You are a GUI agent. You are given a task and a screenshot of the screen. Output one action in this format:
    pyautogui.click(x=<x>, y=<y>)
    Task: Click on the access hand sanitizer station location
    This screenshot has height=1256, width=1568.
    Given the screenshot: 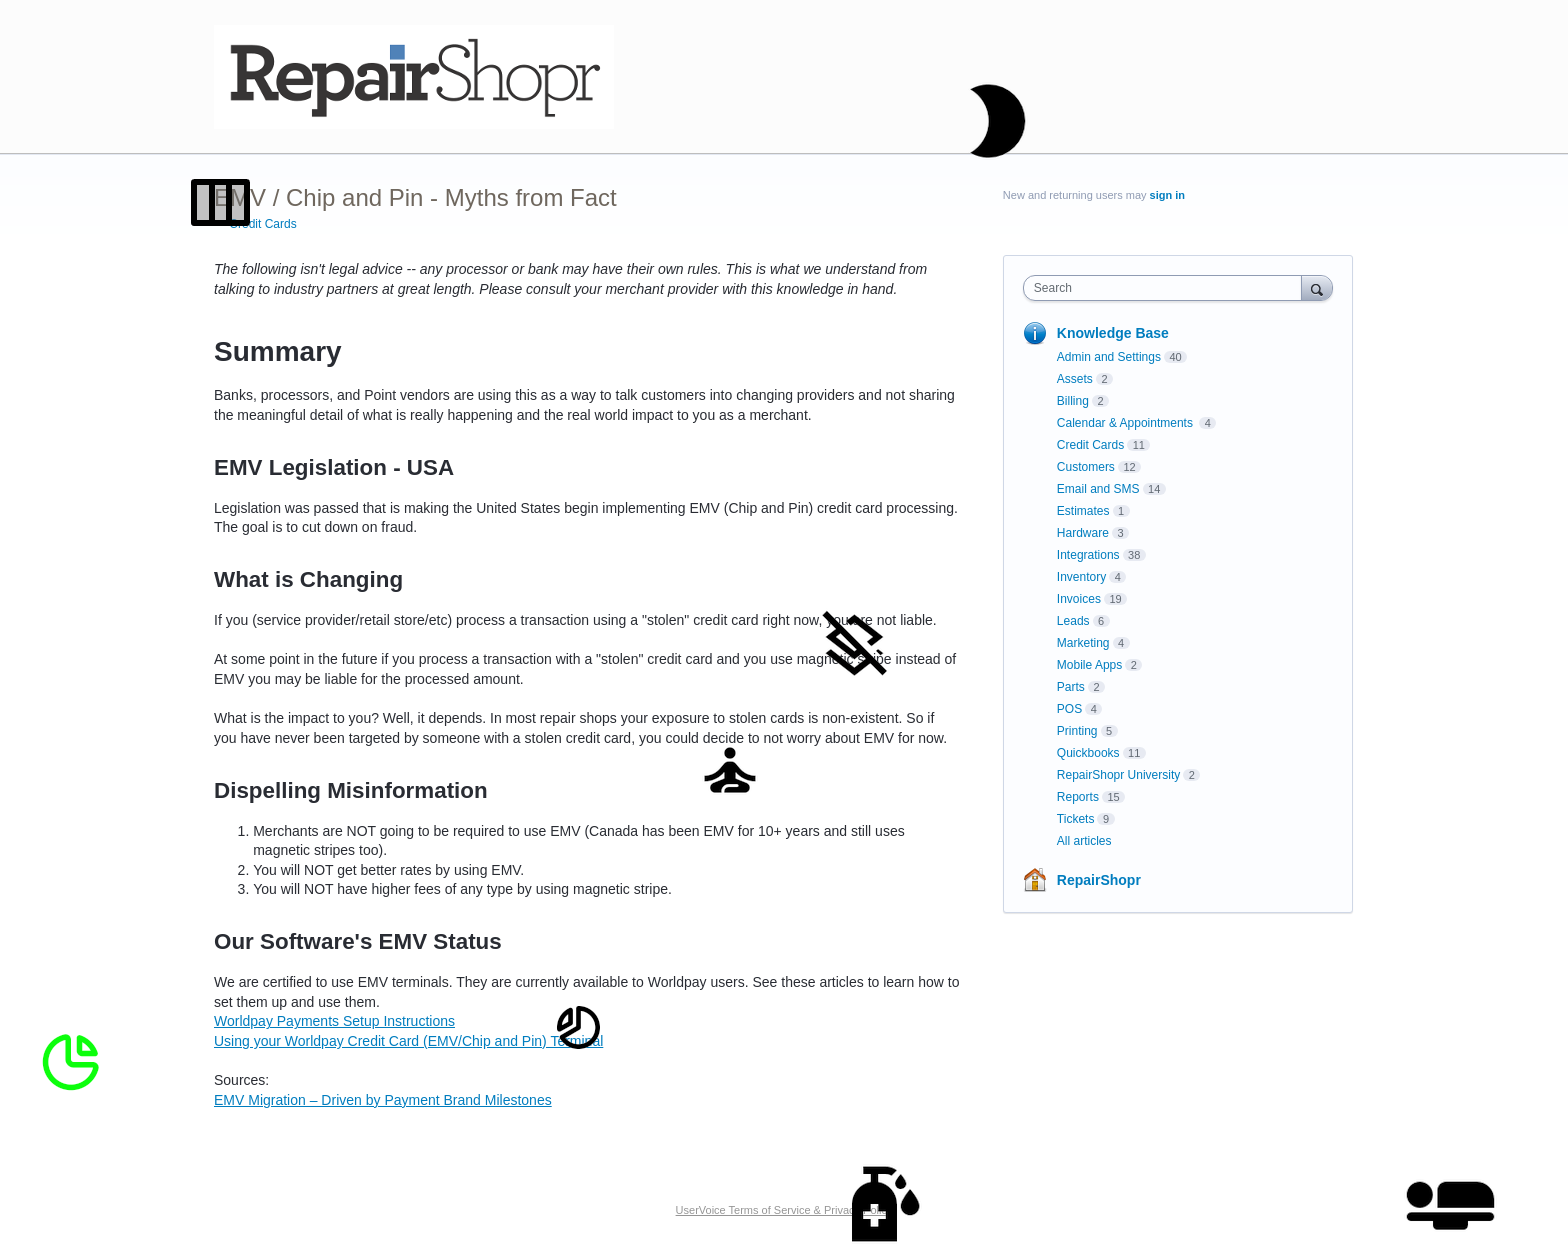 What is the action you would take?
    pyautogui.click(x=882, y=1204)
    